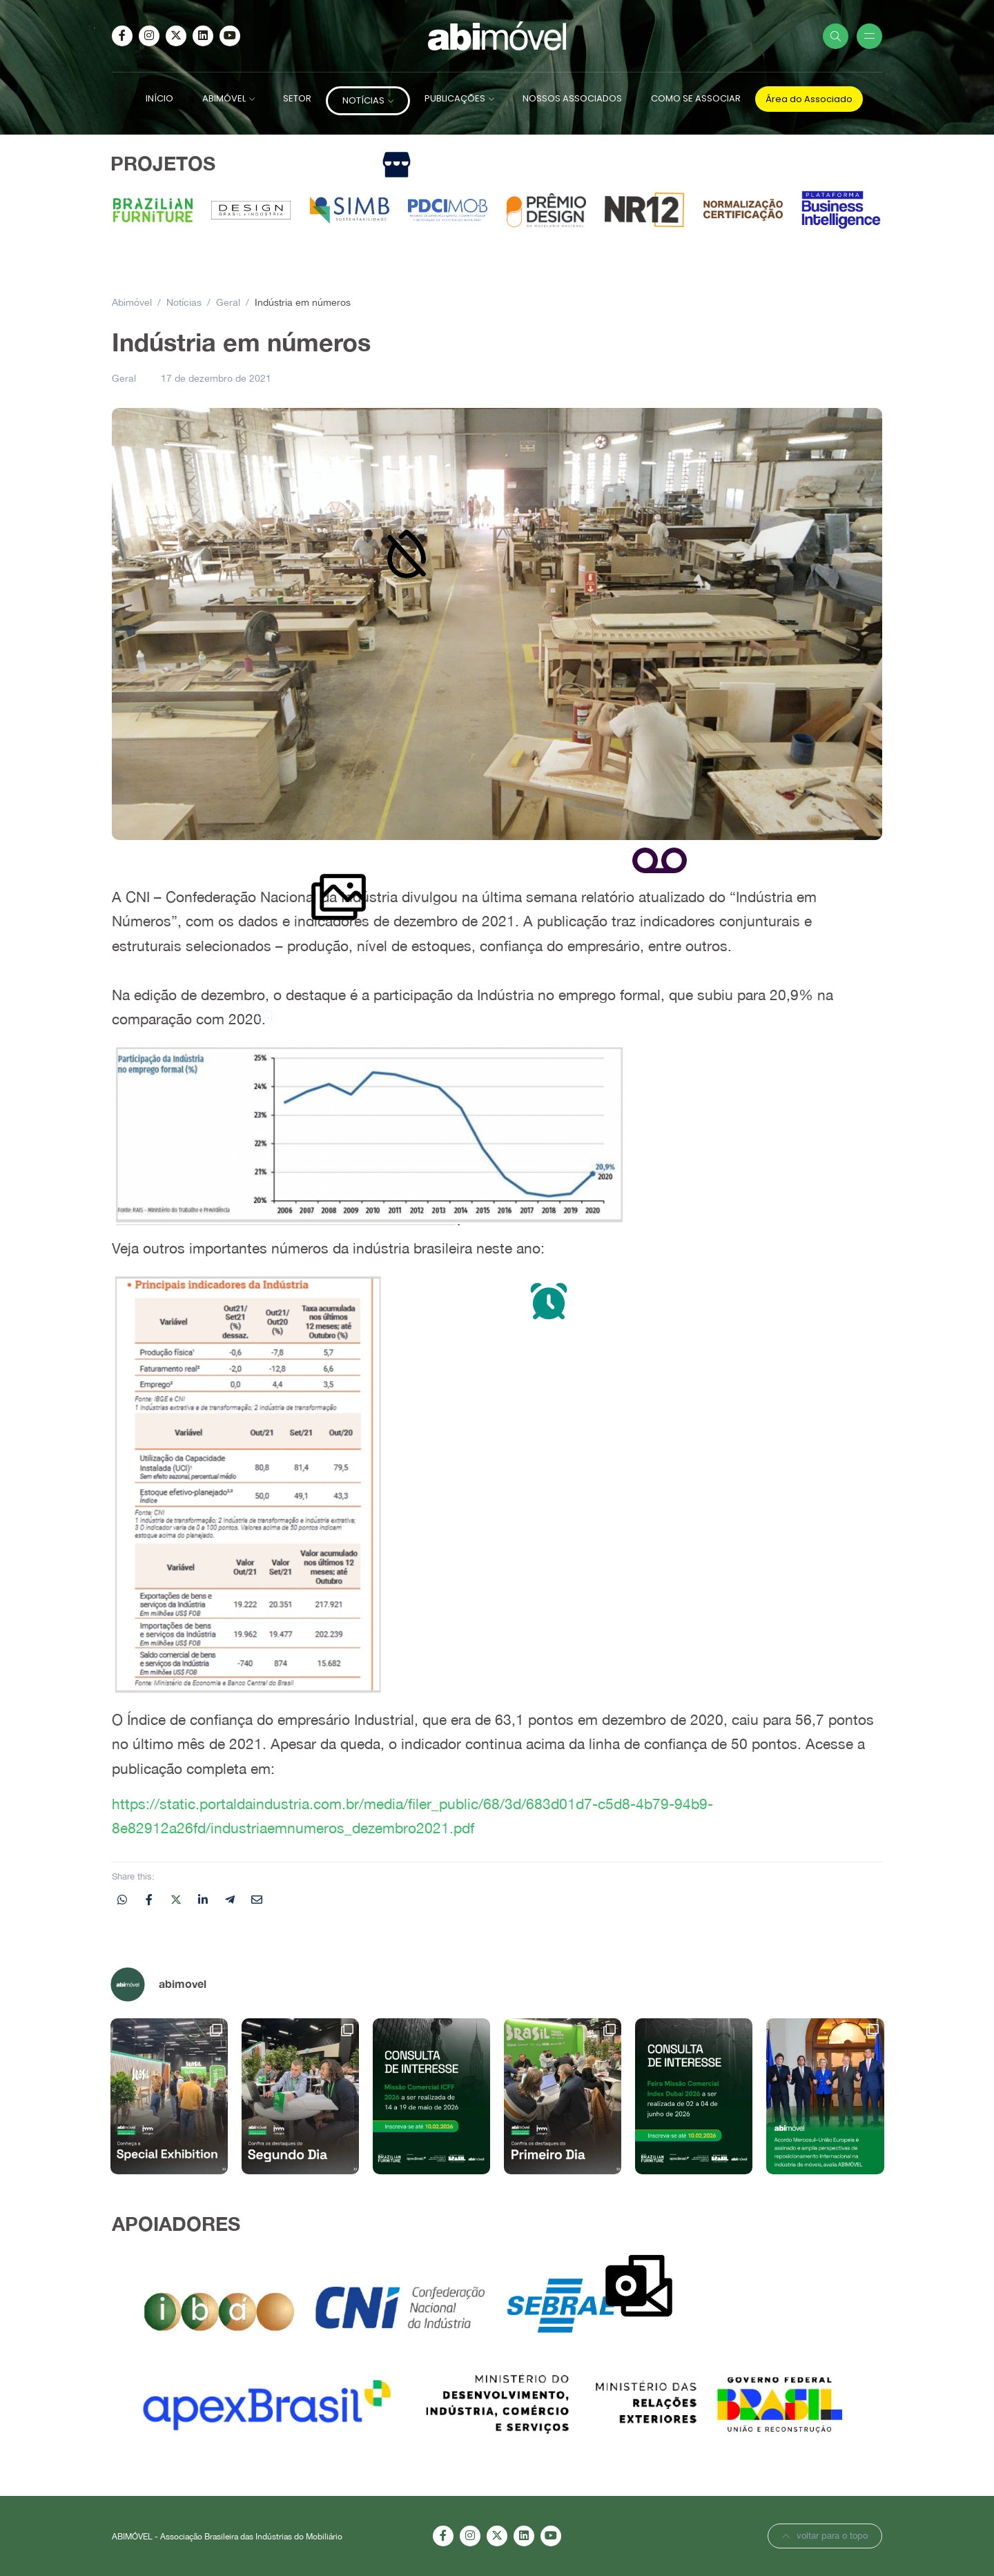  What do you see at coordinates (264, 1016) in the screenshot?
I see `access travel or trip details` at bounding box center [264, 1016].